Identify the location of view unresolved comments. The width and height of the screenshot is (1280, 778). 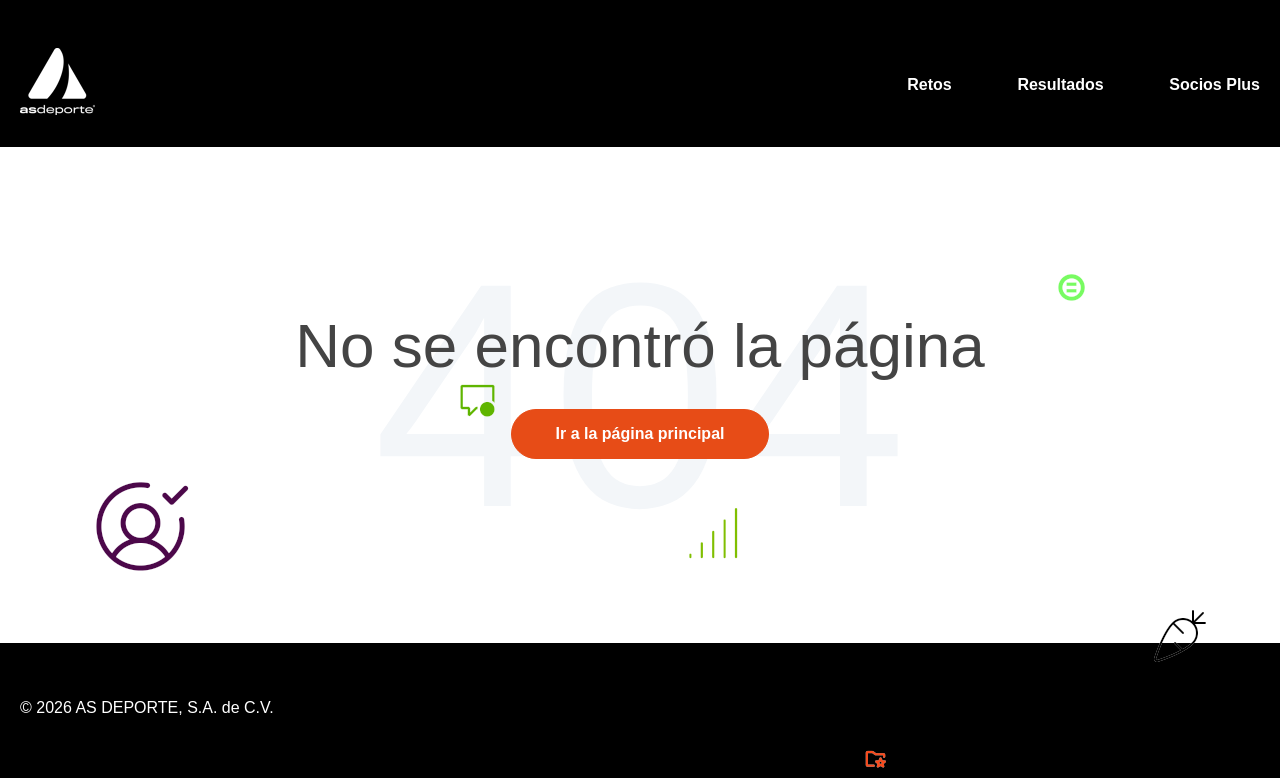
(477, 399).